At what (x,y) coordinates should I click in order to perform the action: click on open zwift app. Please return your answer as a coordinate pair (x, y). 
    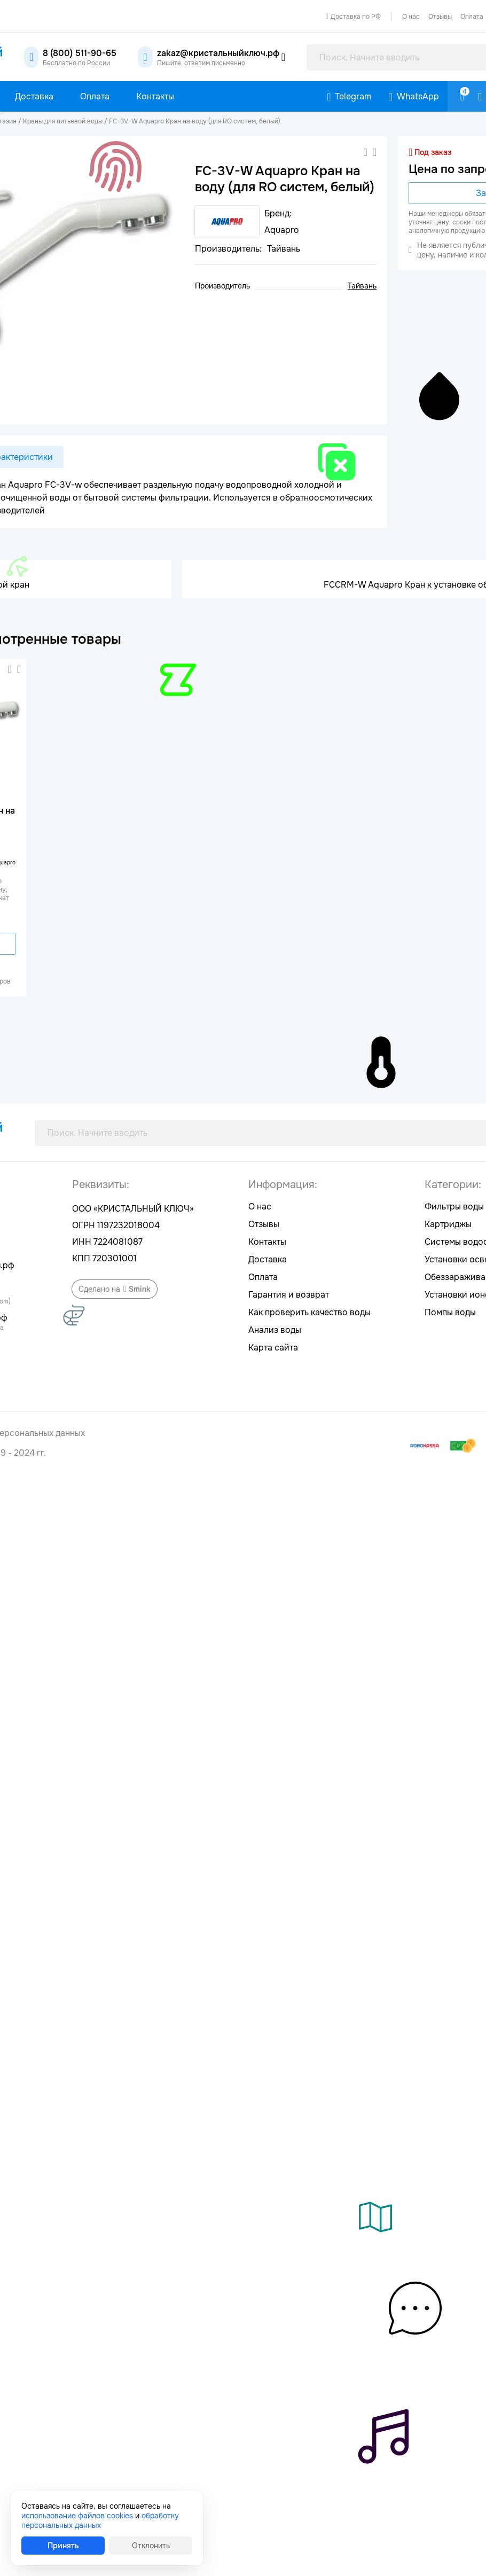
    Looking at the image, I should click on (178, 680).